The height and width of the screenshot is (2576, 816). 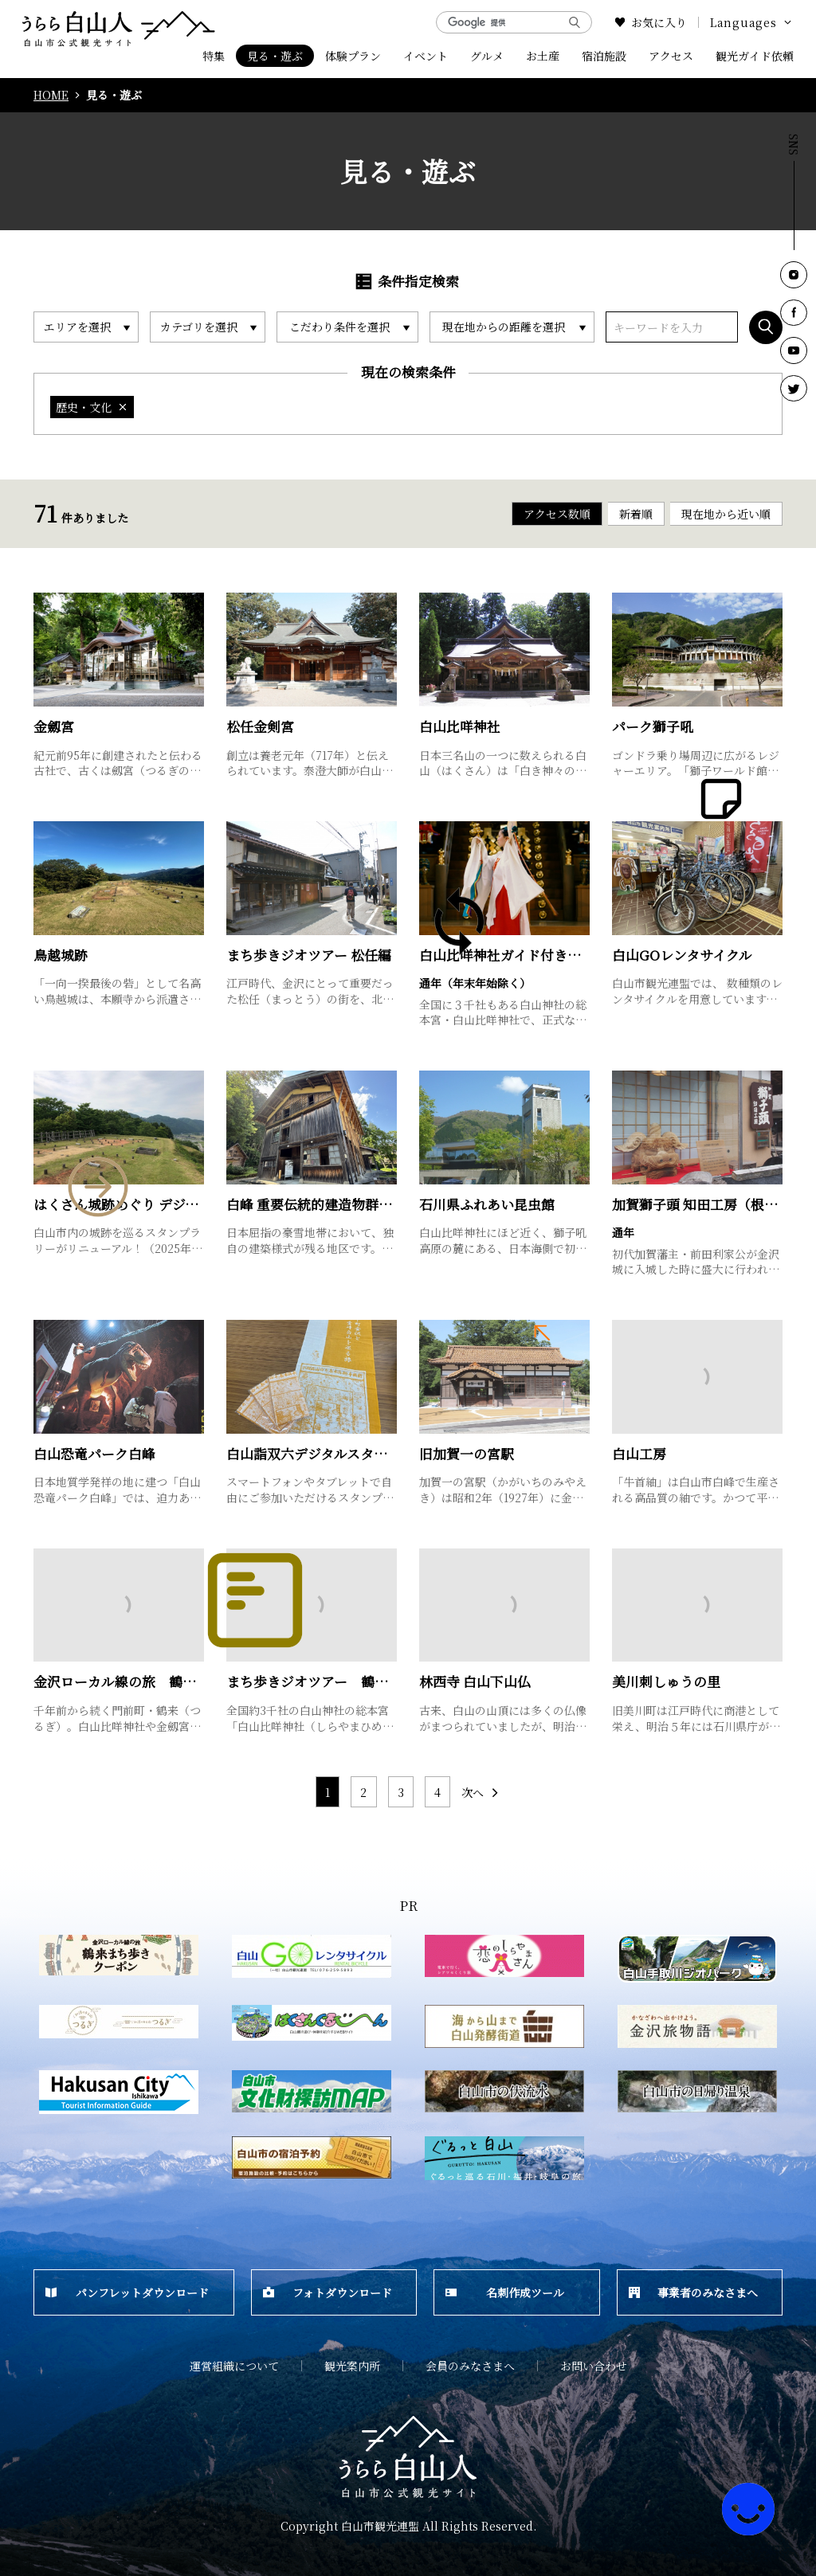 What do you see at coordinates (459, 921) in the screenshot?
I see `enable repeat or loop playback` at bounding box center [459, 921].